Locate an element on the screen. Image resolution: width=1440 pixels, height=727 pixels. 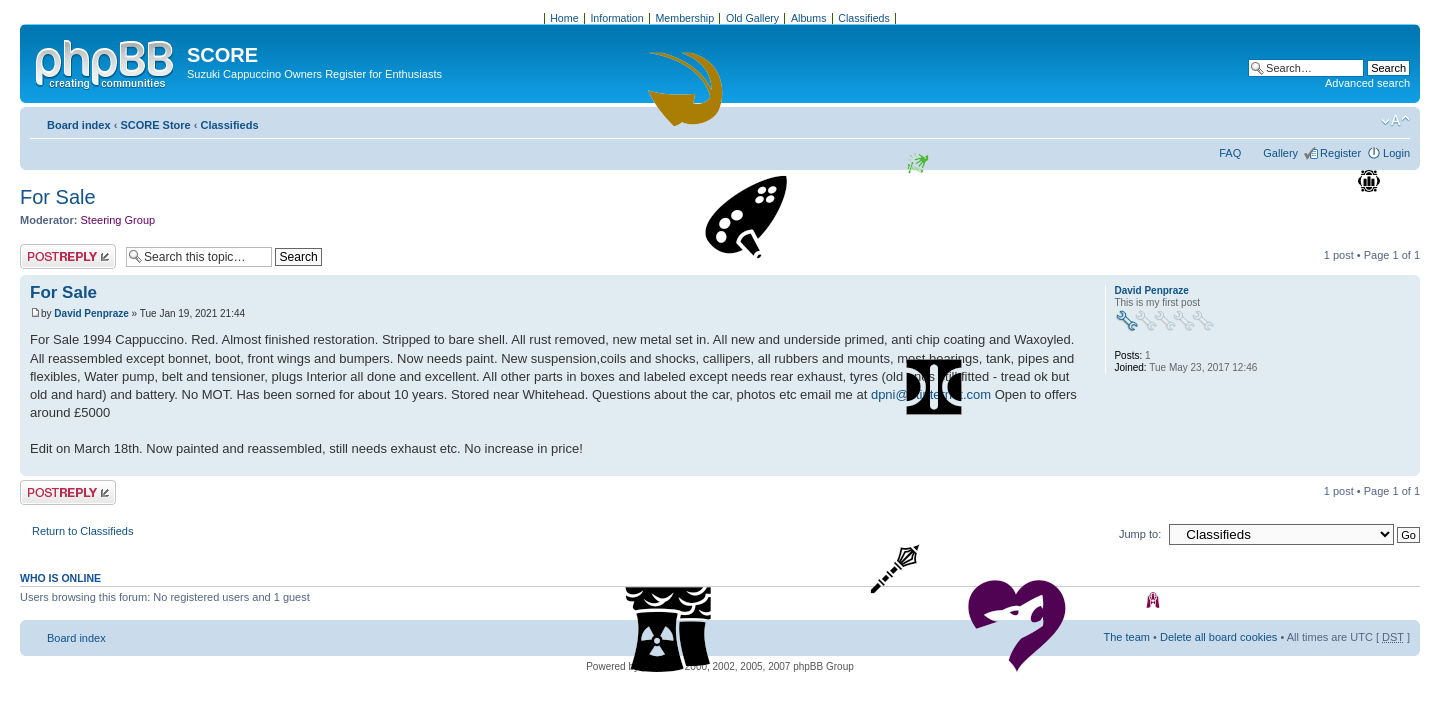
select basset hound as your pet avatar is located at coordinates (1153, 600).